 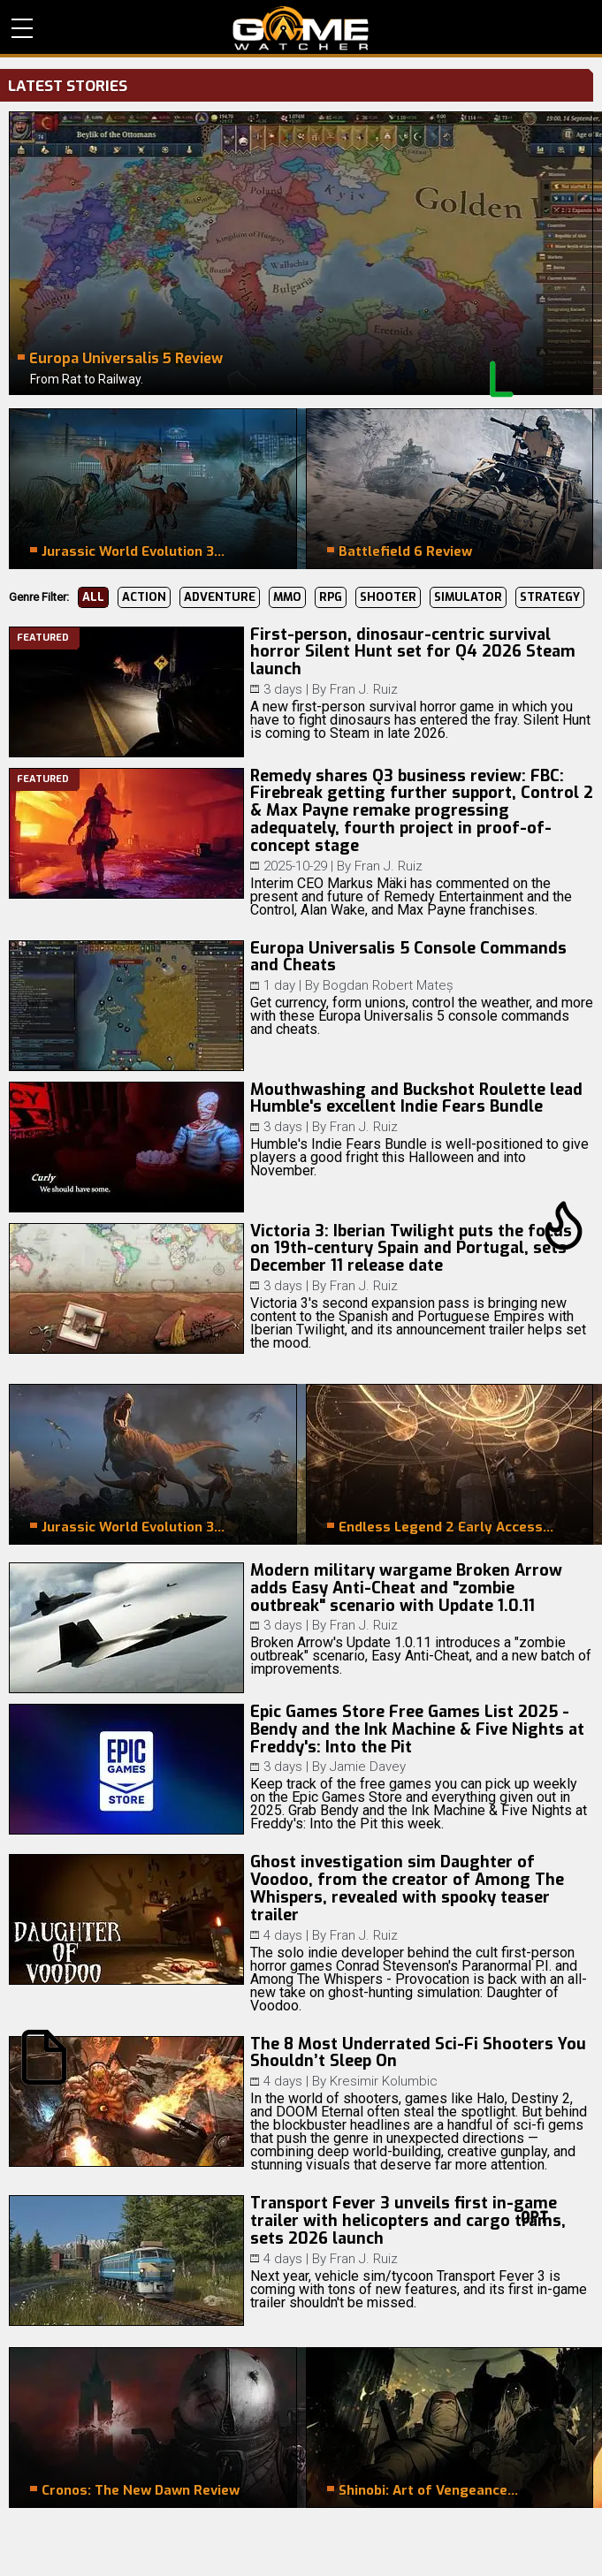 I want to click on indicates trending or hot content, so click(x=563, y=1224).